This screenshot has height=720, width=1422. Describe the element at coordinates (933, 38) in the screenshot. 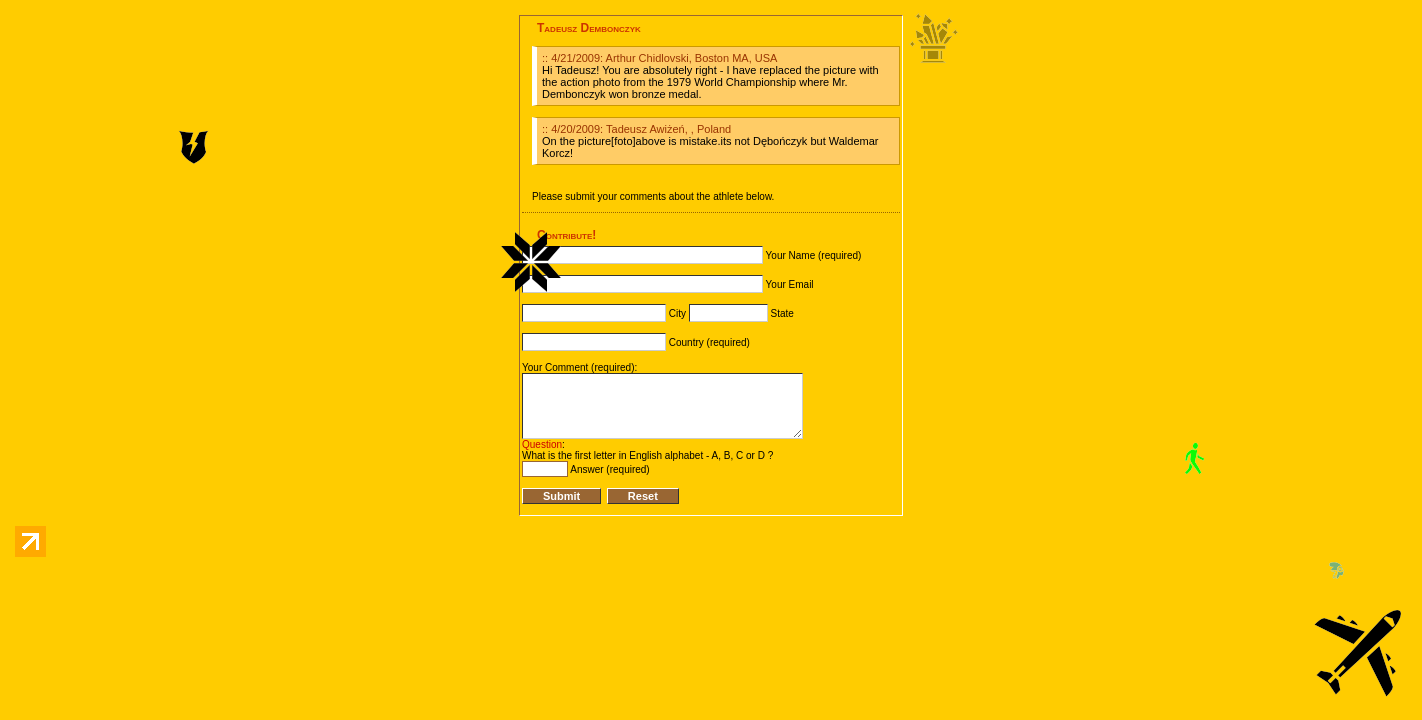

I see `access the crystal shrine location in-game` at that location.